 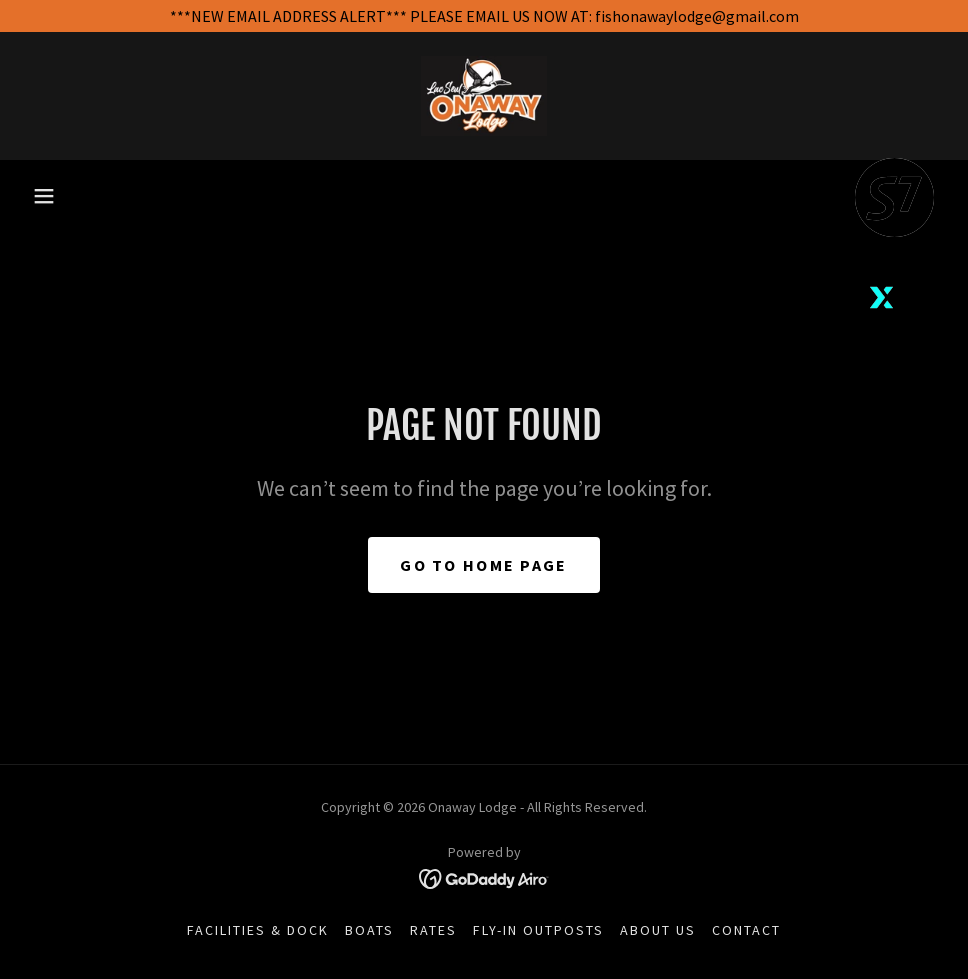 What do you see at coordinates (894, 197) in the screenshot?
I see `s7 airlines logo` at bounding box center [894, 197].